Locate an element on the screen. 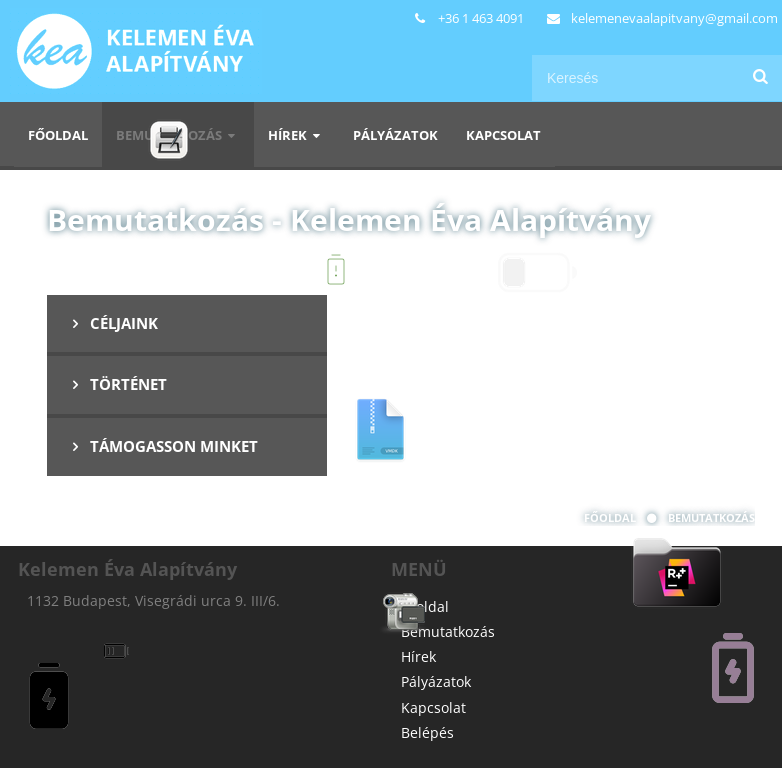  indicates medium battery level is located at coordinates (116, 651).